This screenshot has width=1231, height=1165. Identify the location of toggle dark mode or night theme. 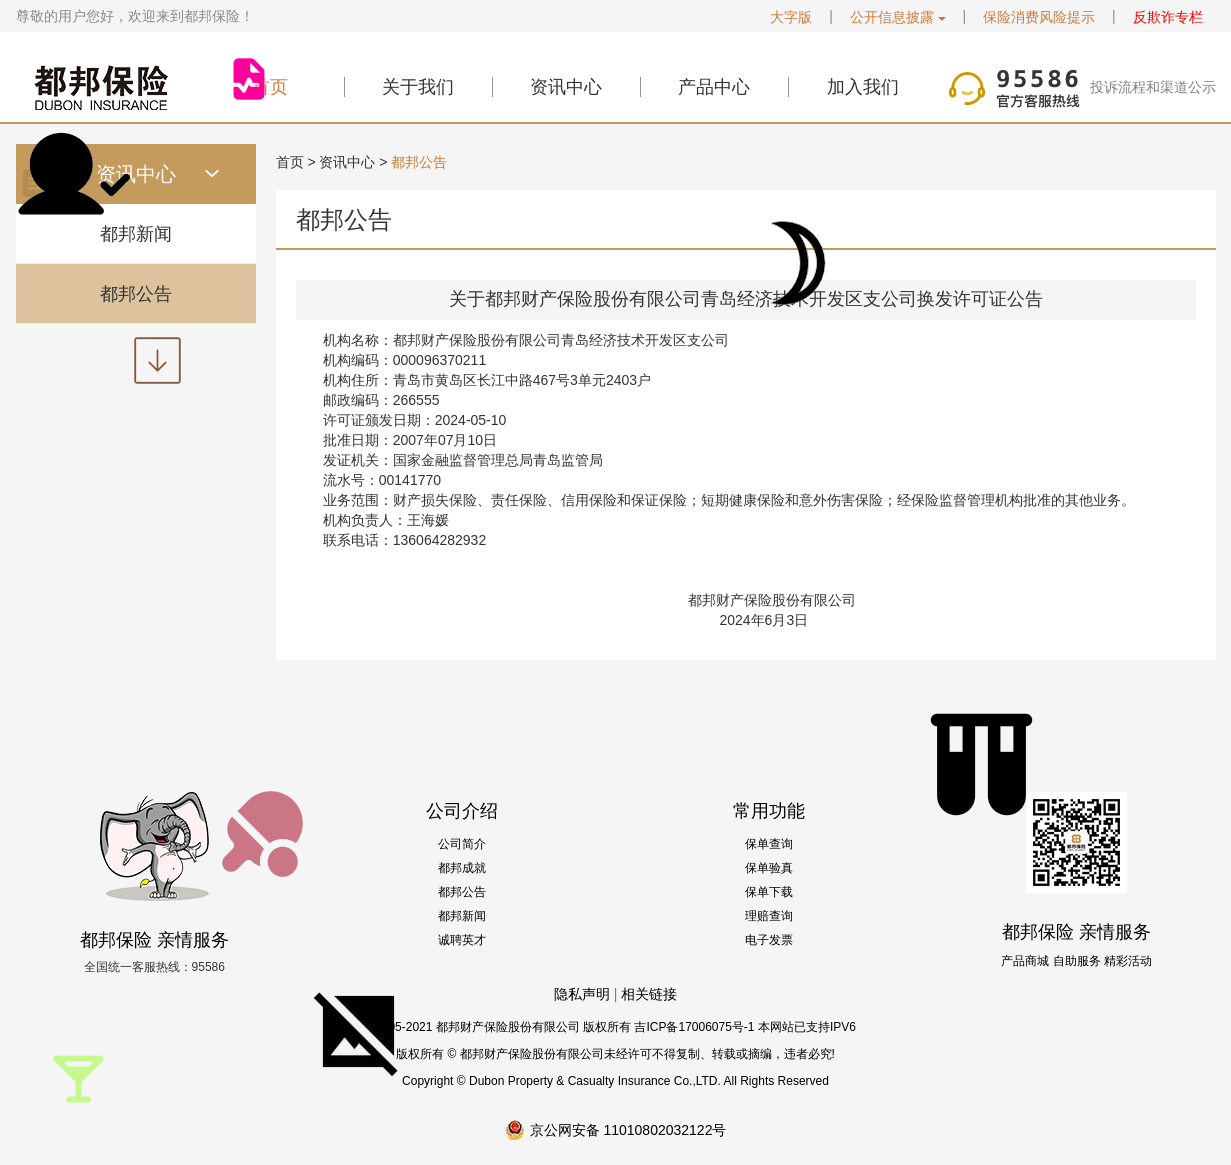
(796, 263).